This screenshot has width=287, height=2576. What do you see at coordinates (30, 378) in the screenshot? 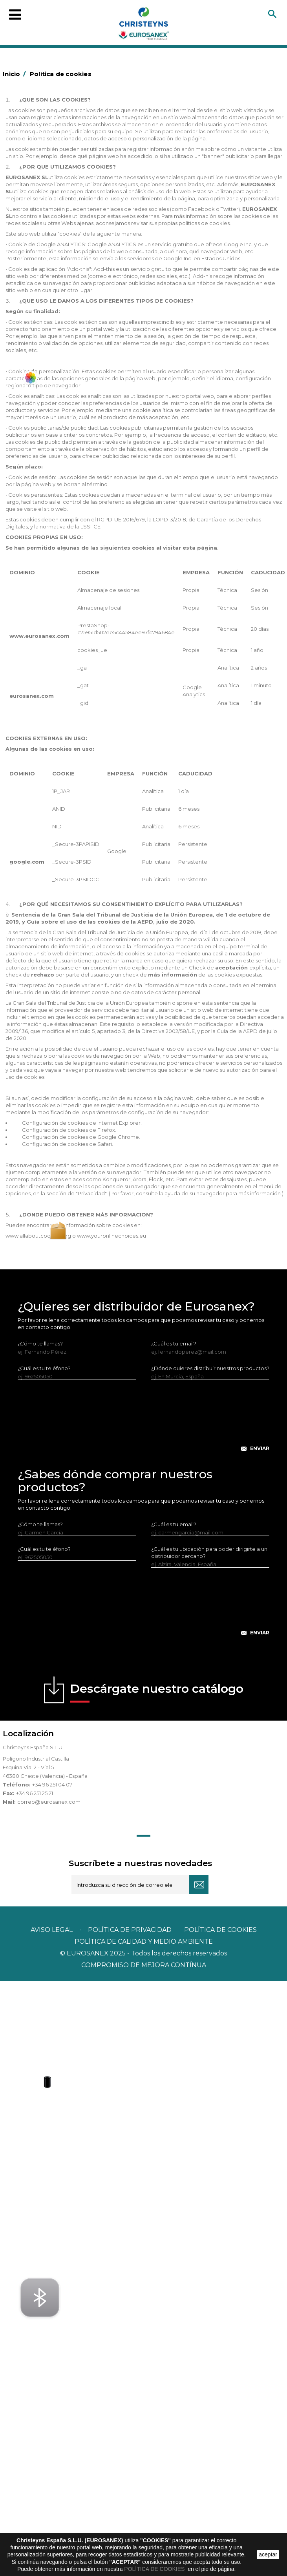
I see `open the Photos app` at bounding box center [30, 378].